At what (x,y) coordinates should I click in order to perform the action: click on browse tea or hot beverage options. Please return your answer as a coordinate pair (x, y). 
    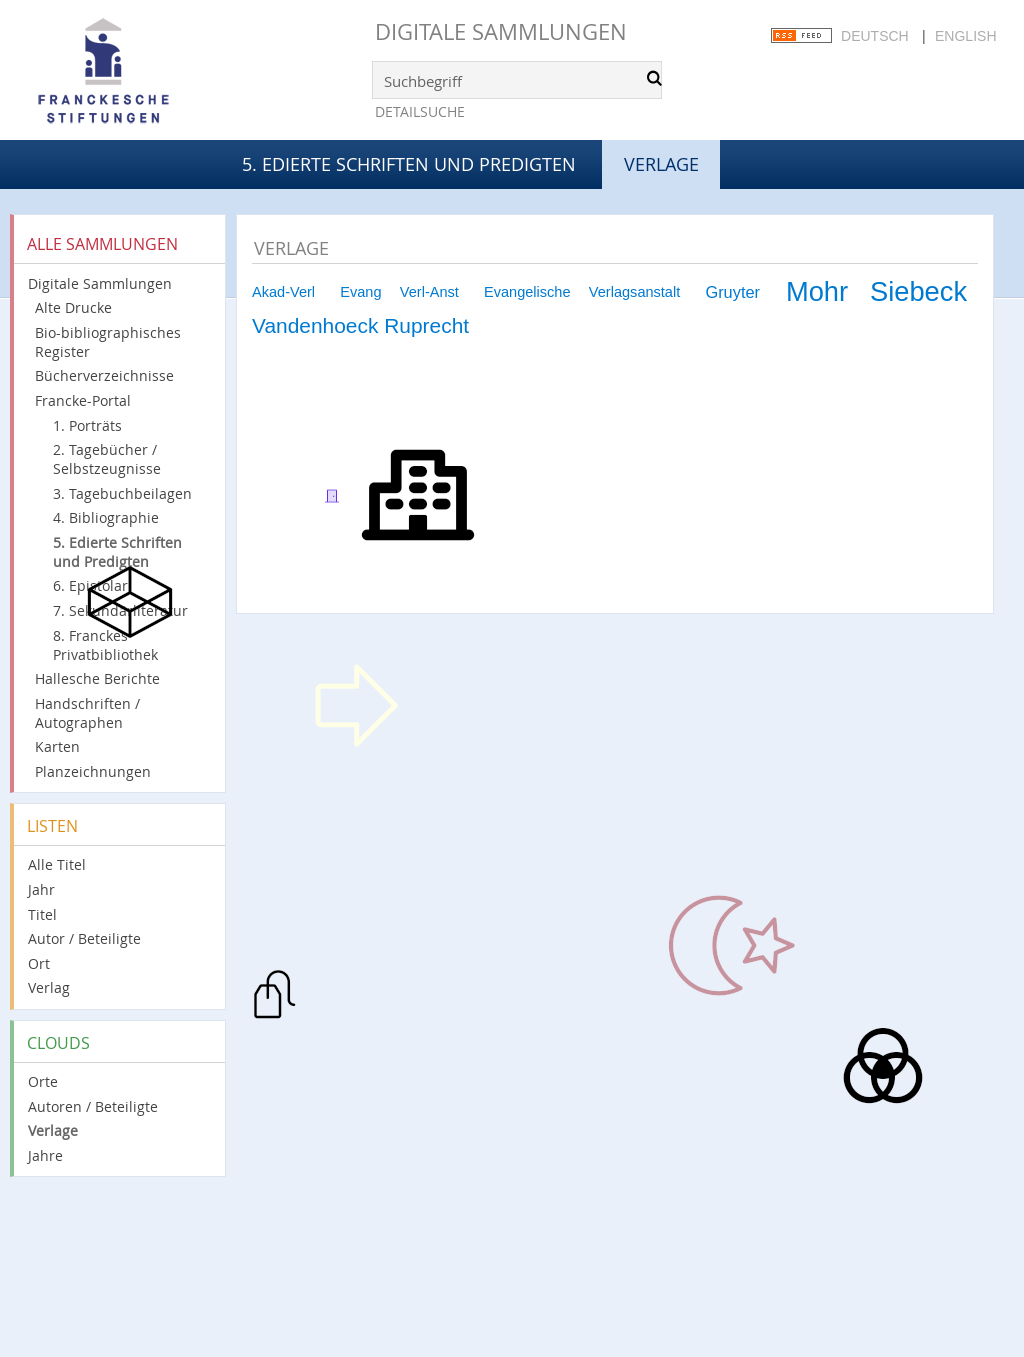
    Looking at the image, I should click on (273, 996).